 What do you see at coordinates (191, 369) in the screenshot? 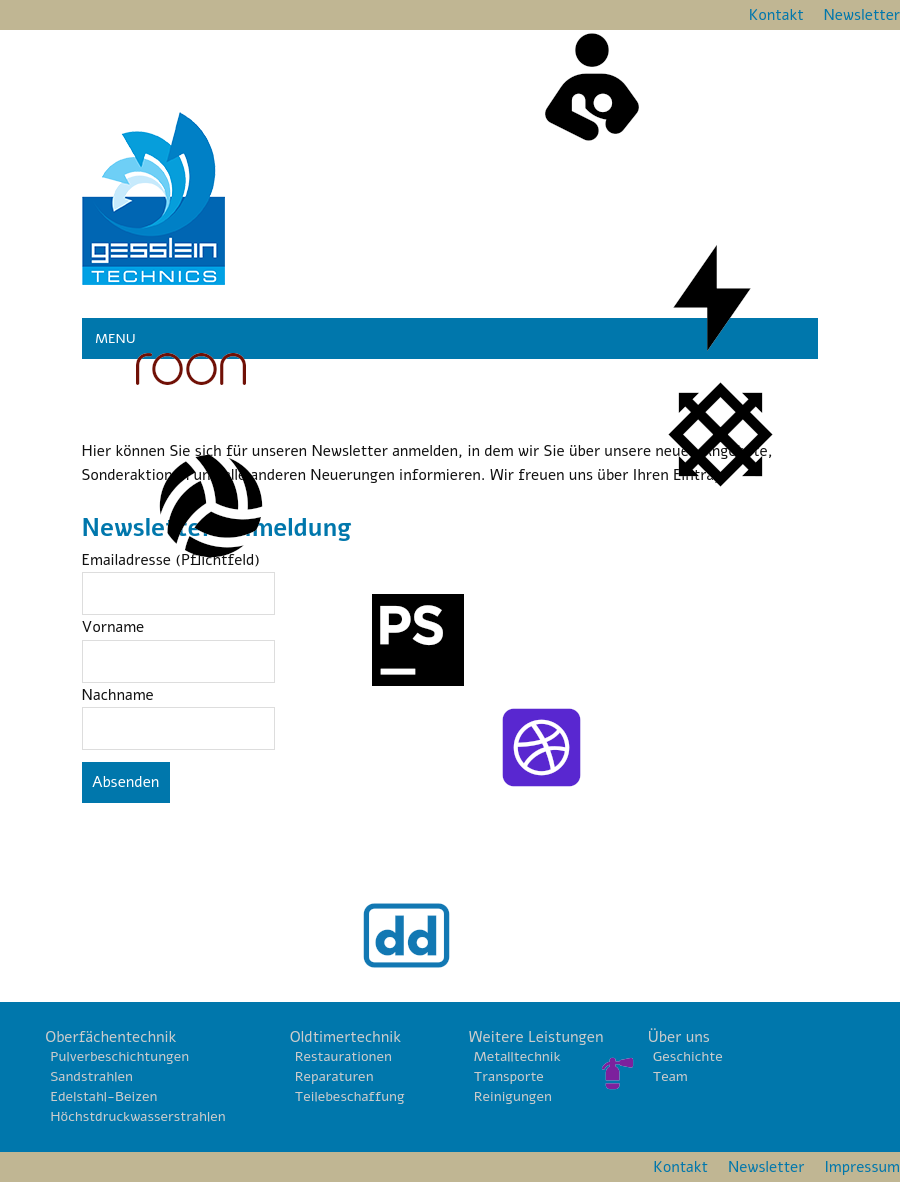
I see `open the roon music player app` at bounding box center [191, 369].